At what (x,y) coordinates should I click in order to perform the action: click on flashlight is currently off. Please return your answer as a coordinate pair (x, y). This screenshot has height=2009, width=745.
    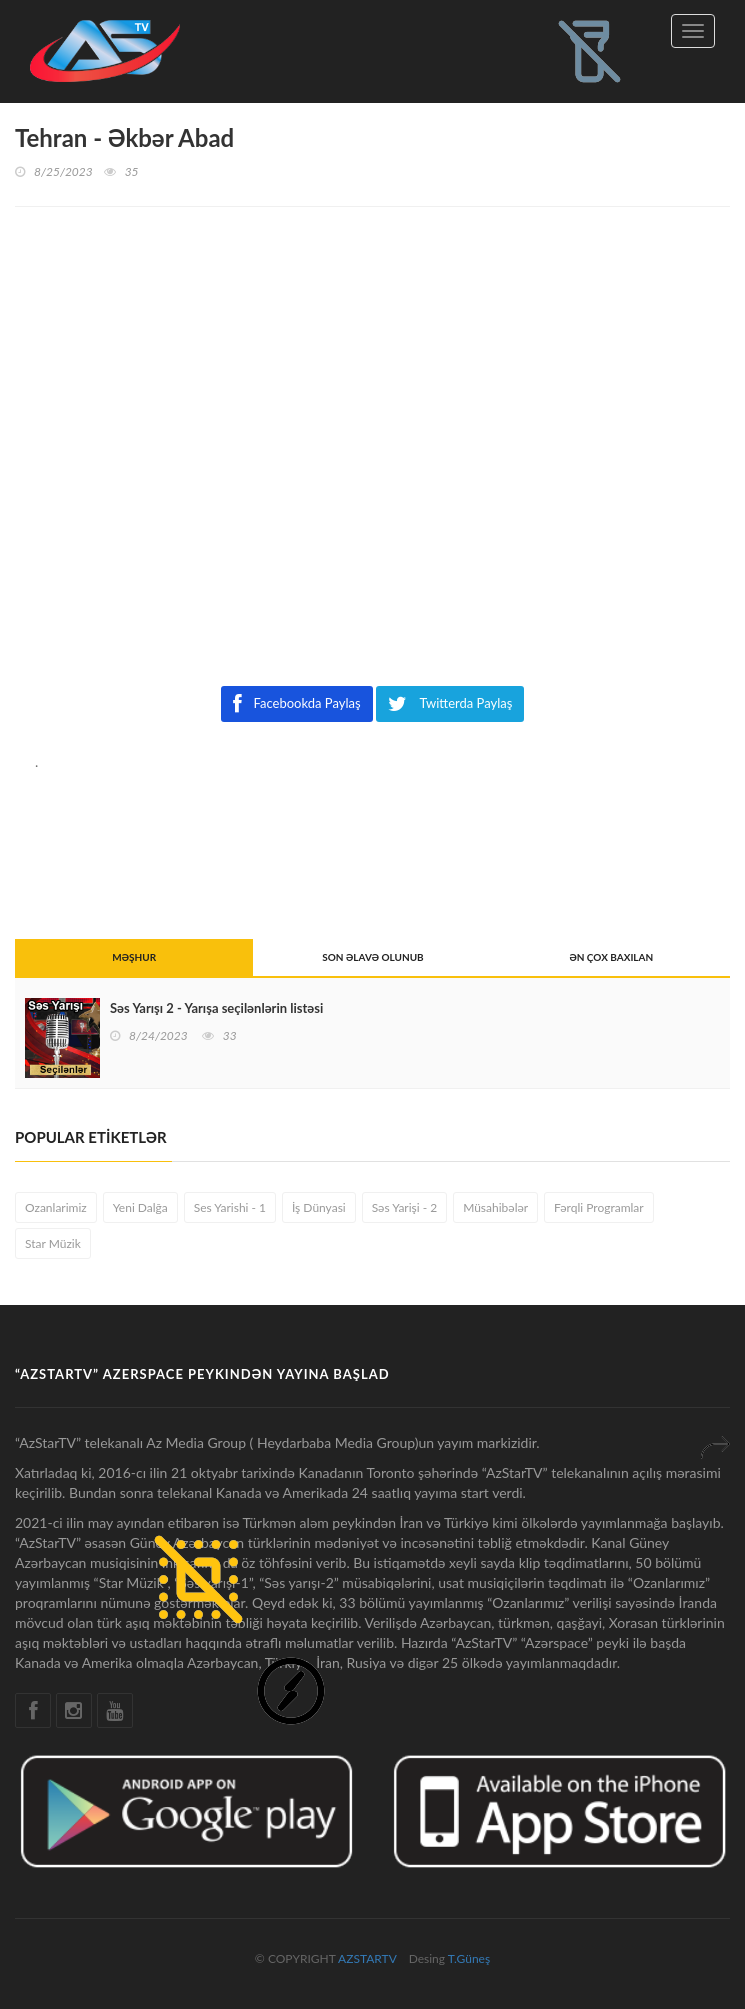
    Looking at the image, I should click on (589, 51).